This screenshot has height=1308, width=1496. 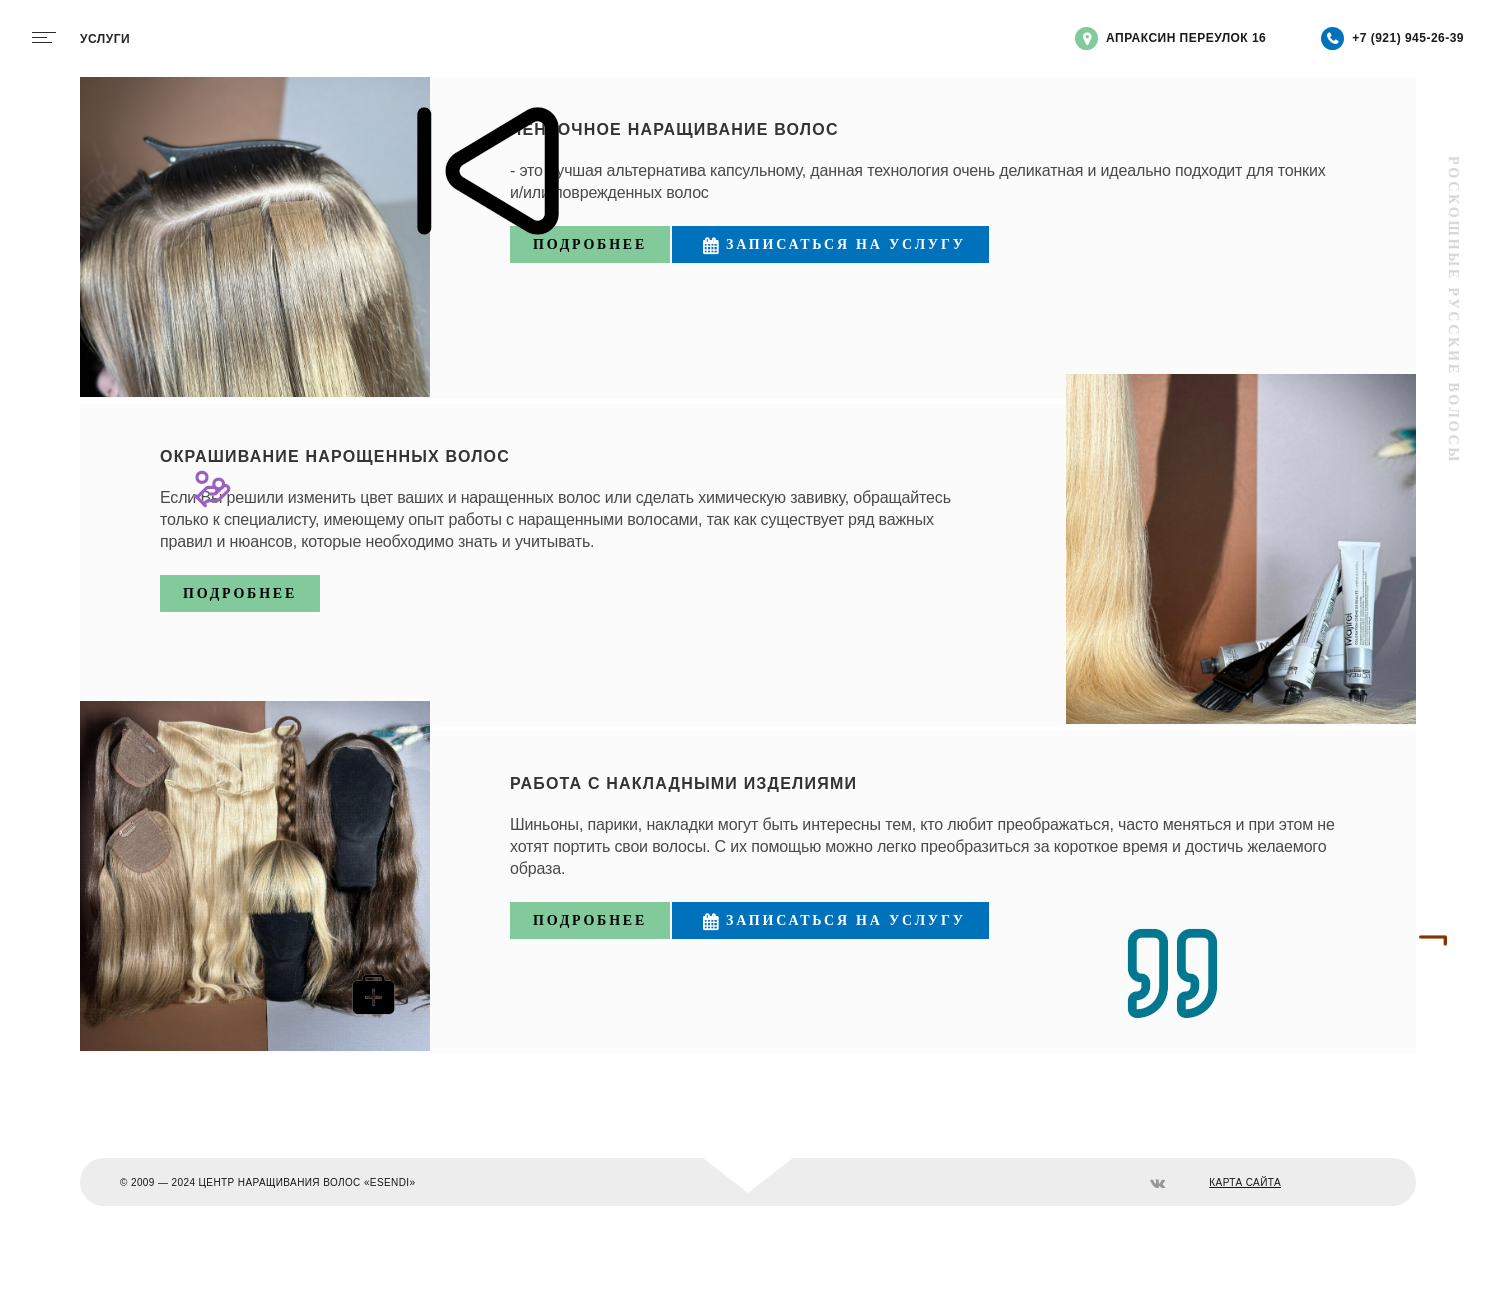 What do you see at coordinates (1172, 973) in the screenshot?
I see `insert a block quote` at bounding box center [1172, 973].